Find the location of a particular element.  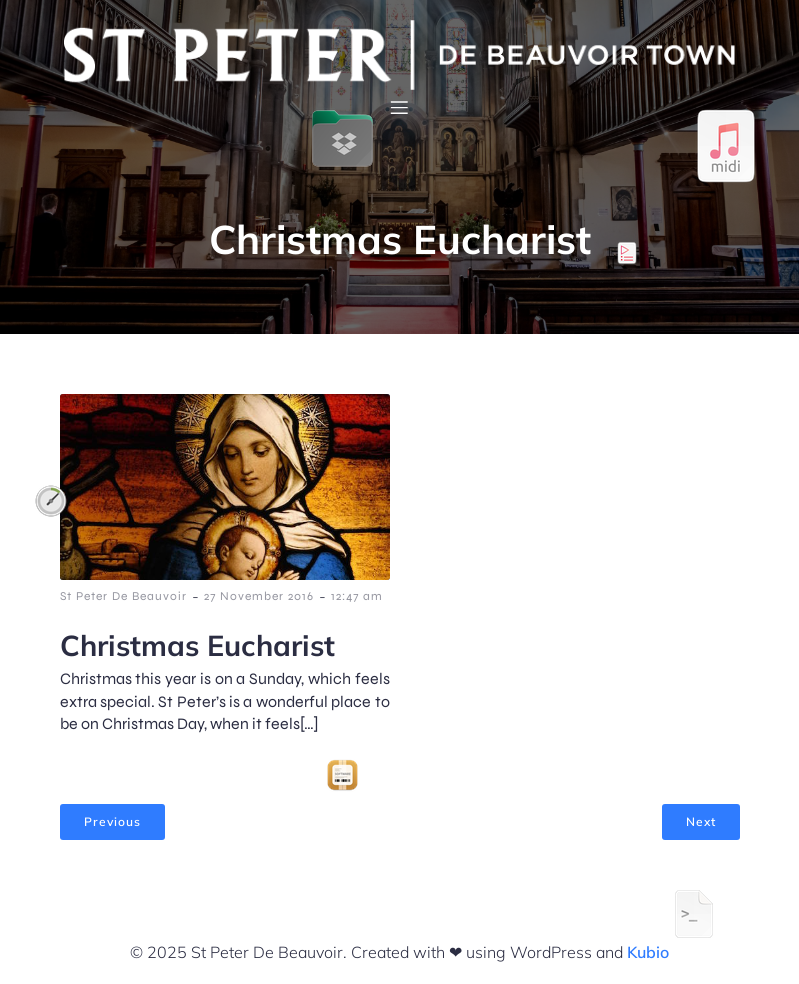

open your Dropbox synced folder is located at coordinates (342, 138).